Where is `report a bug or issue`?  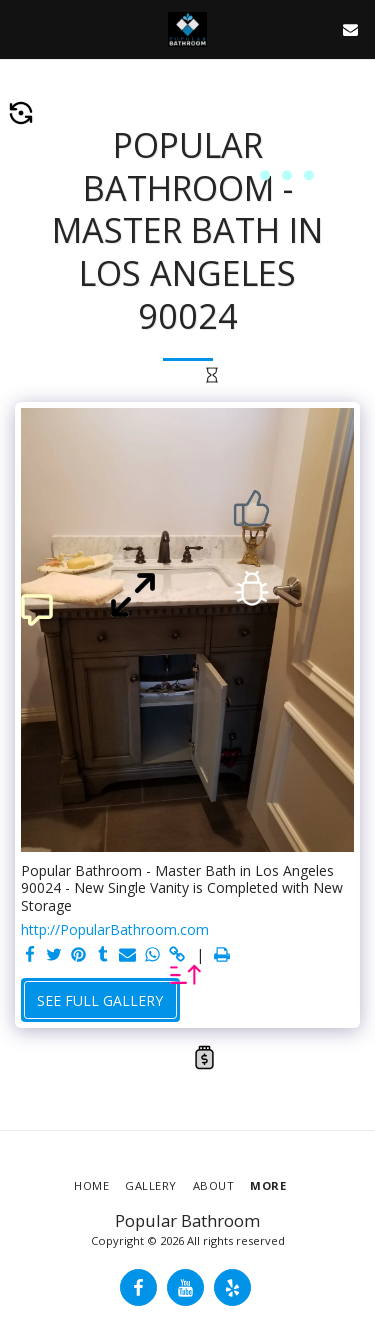 report a bug or issue is located at coordinates (252, 589).